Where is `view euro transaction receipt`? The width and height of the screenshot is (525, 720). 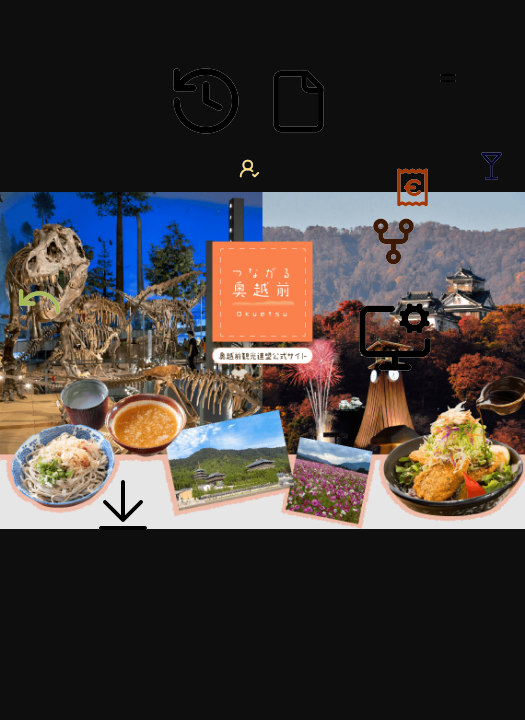
view euro transaction receipt is located at coordinates (412, 187).